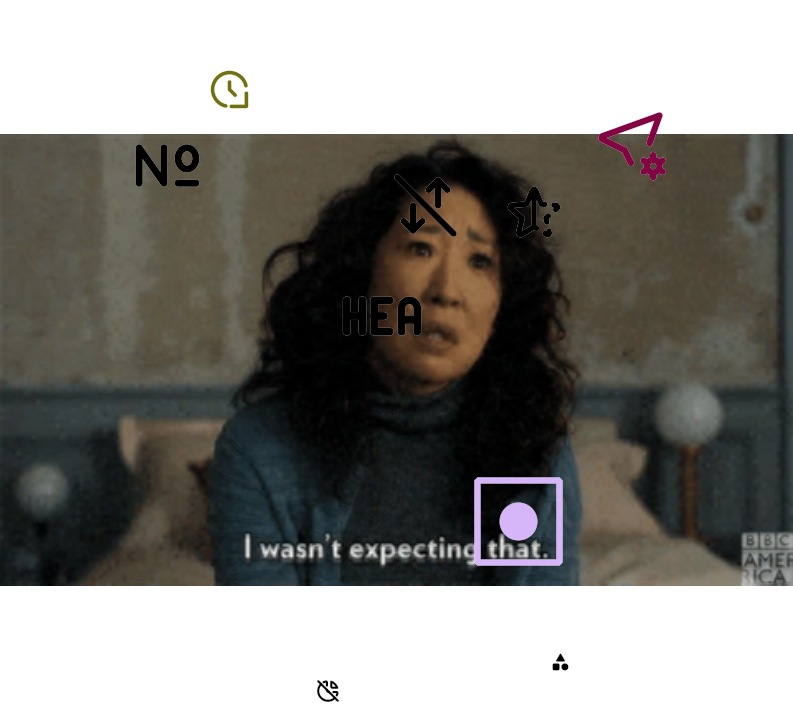 The width and height of the screenshot is (793, 720). Describe the element at coordinates (560, 662) in the screenshot. I see `access shape tools or drawing options` at that location.